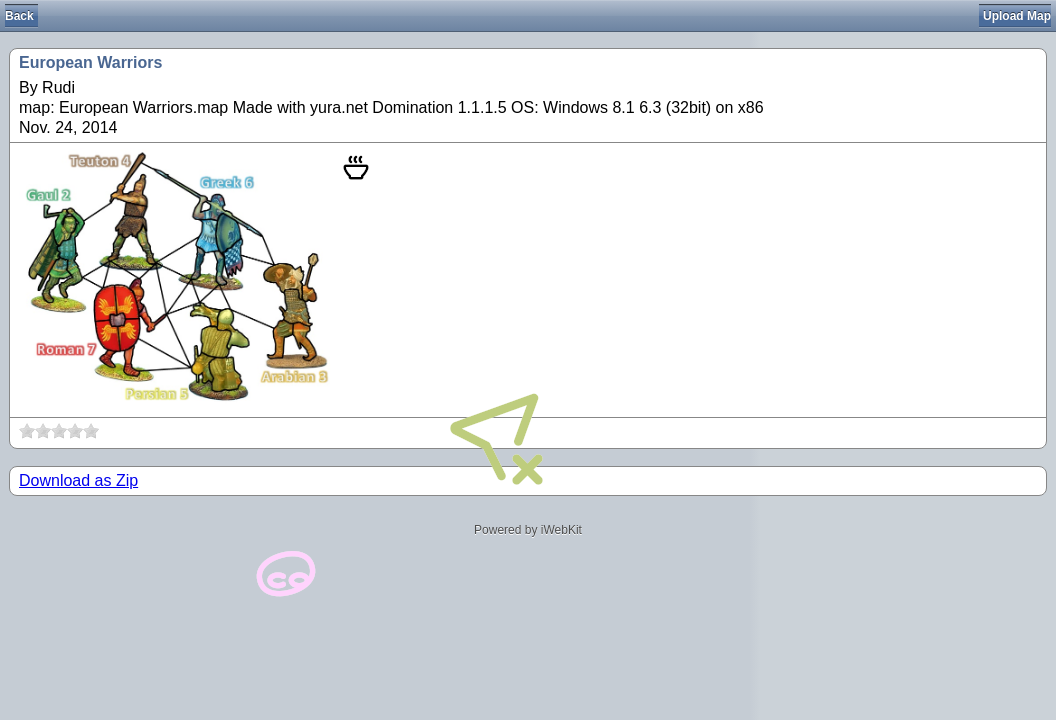 This screenshot has width=1056, height=720. What do you see at coordinates (286, 575) in the screenshot?
I see `open cohost social media app` at bounding box center [286, 575].